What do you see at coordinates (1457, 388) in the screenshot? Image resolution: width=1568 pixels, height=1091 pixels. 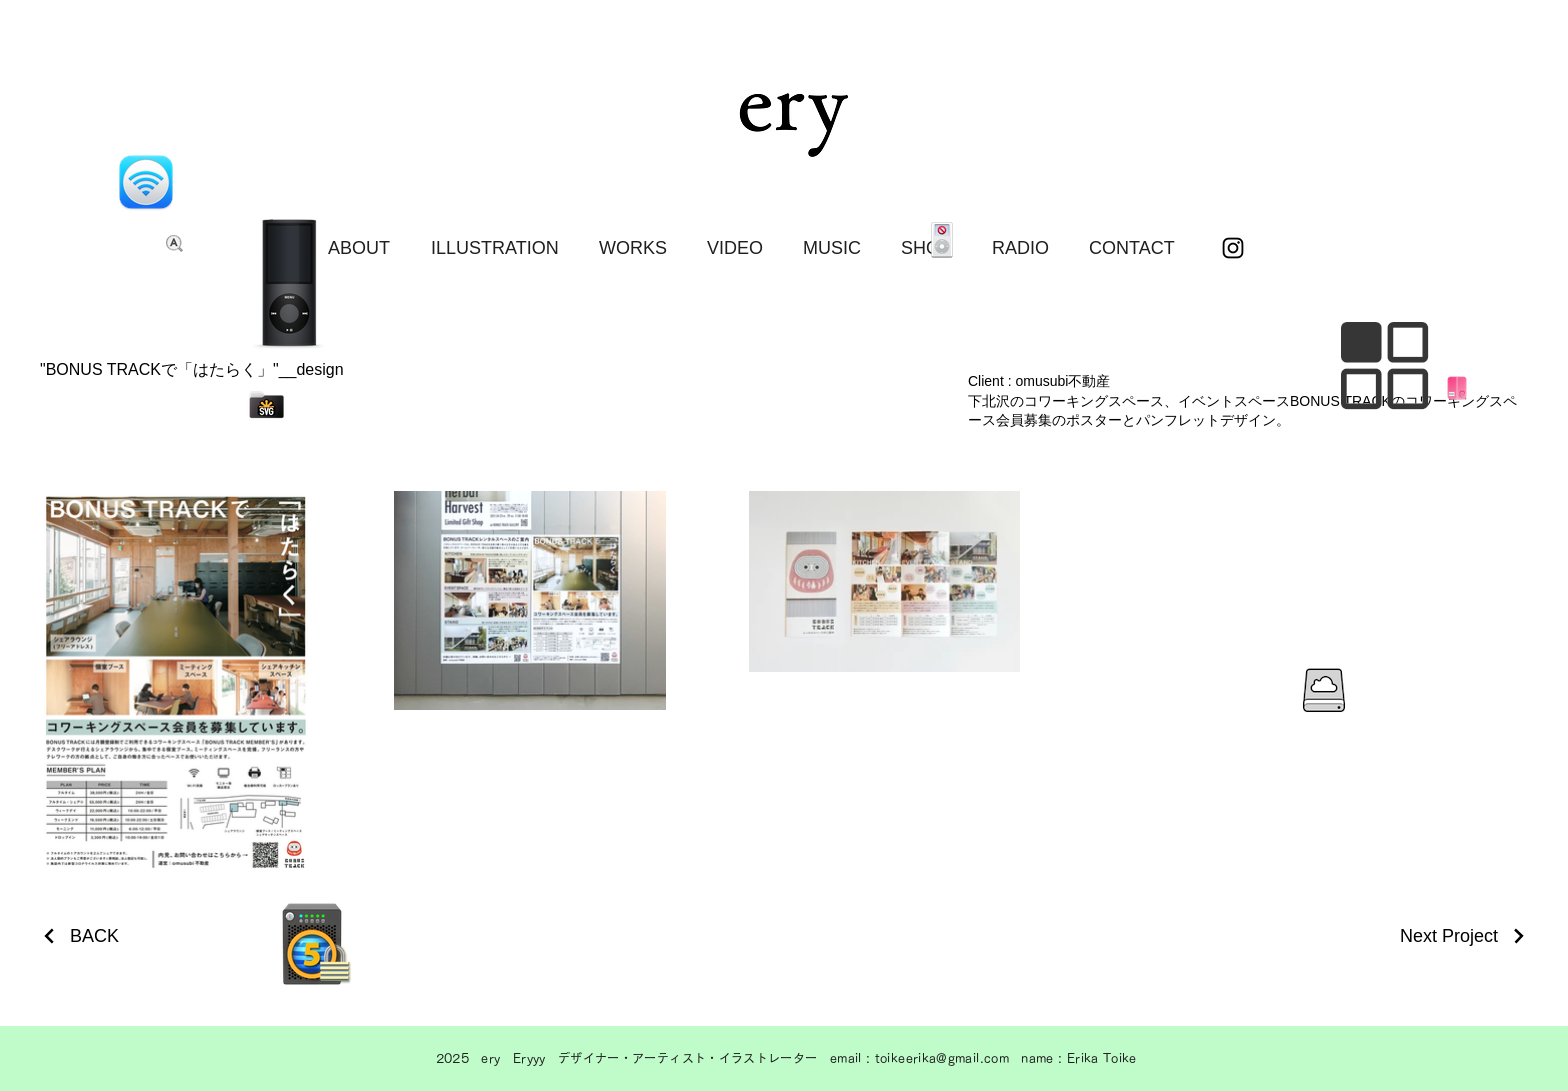 I see `debian software package file` at bounding box center [1457, 388].